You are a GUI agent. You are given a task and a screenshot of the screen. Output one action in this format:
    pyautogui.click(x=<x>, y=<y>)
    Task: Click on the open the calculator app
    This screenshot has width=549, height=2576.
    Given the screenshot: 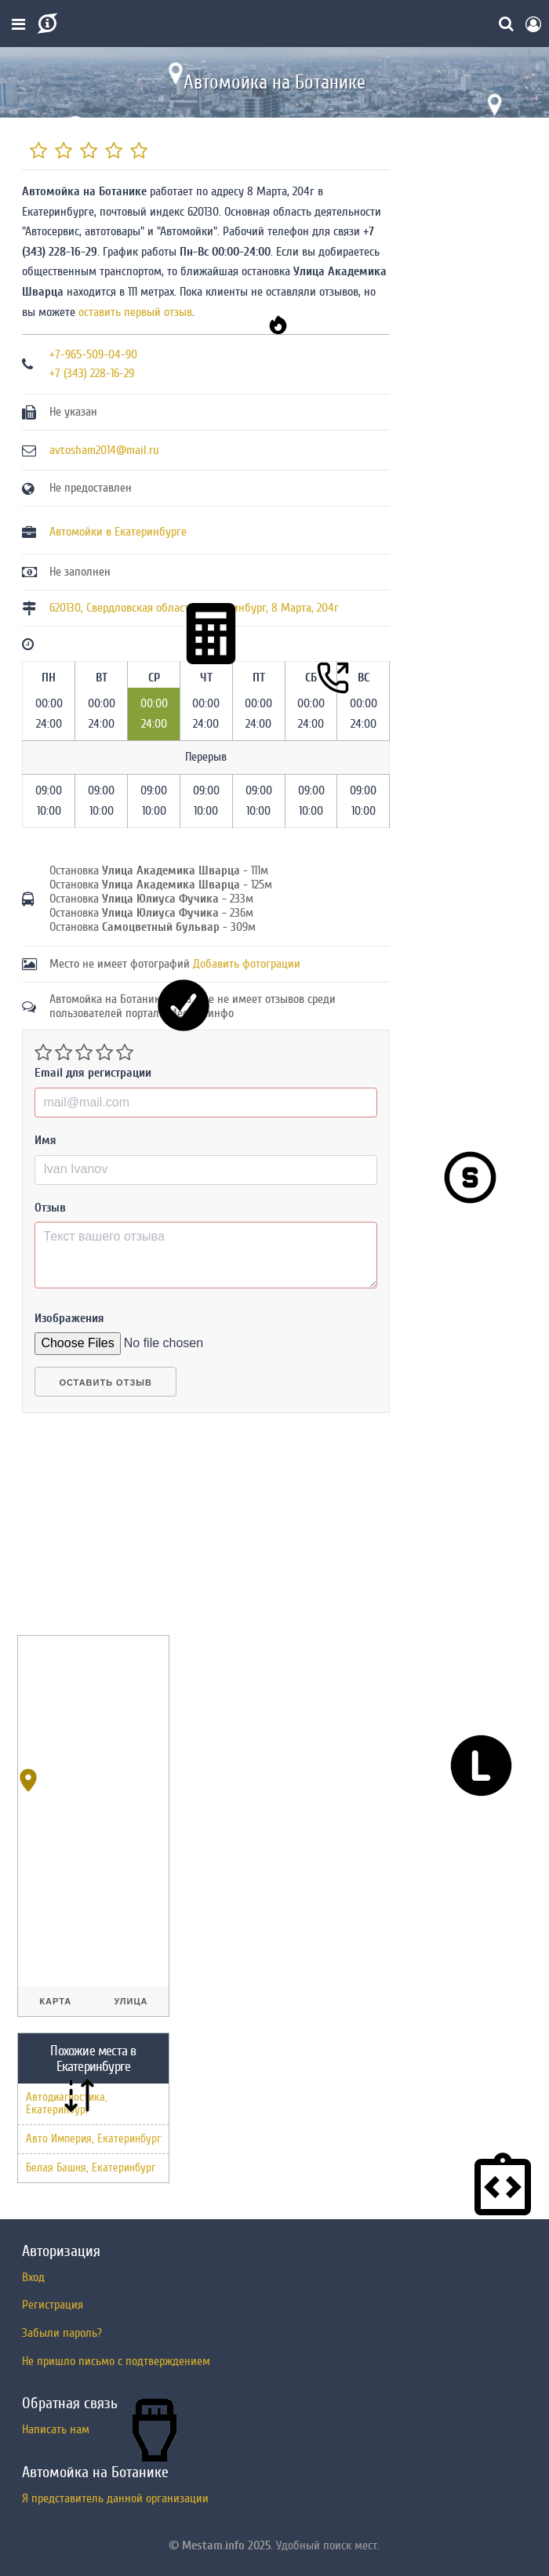 What is the action you would take?
    pyautogui.click(x=211, y=634)
    